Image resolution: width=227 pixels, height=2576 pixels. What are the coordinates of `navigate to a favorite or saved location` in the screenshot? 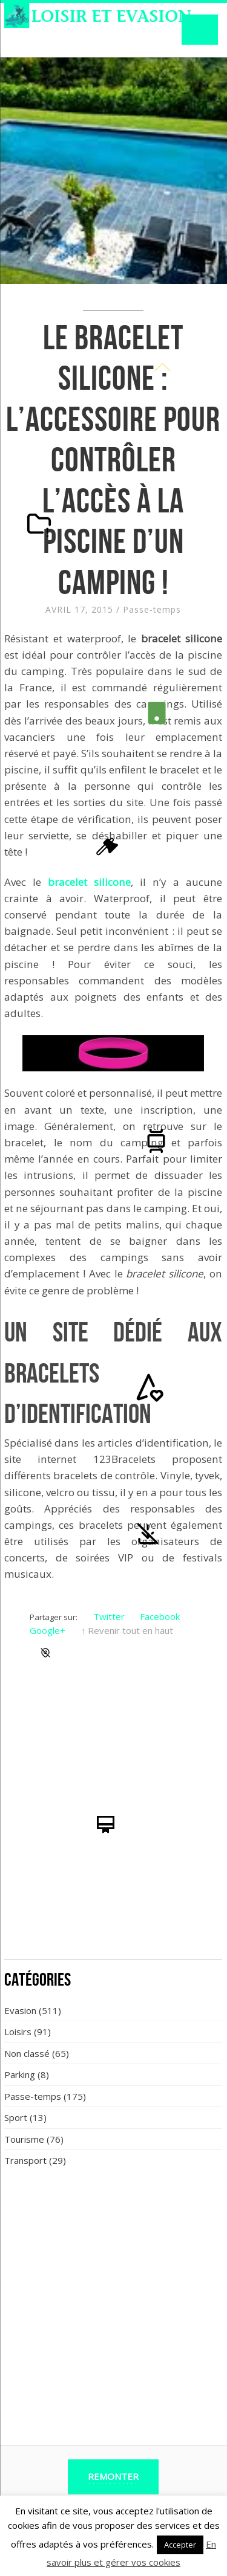 It's located at (148, 1387).